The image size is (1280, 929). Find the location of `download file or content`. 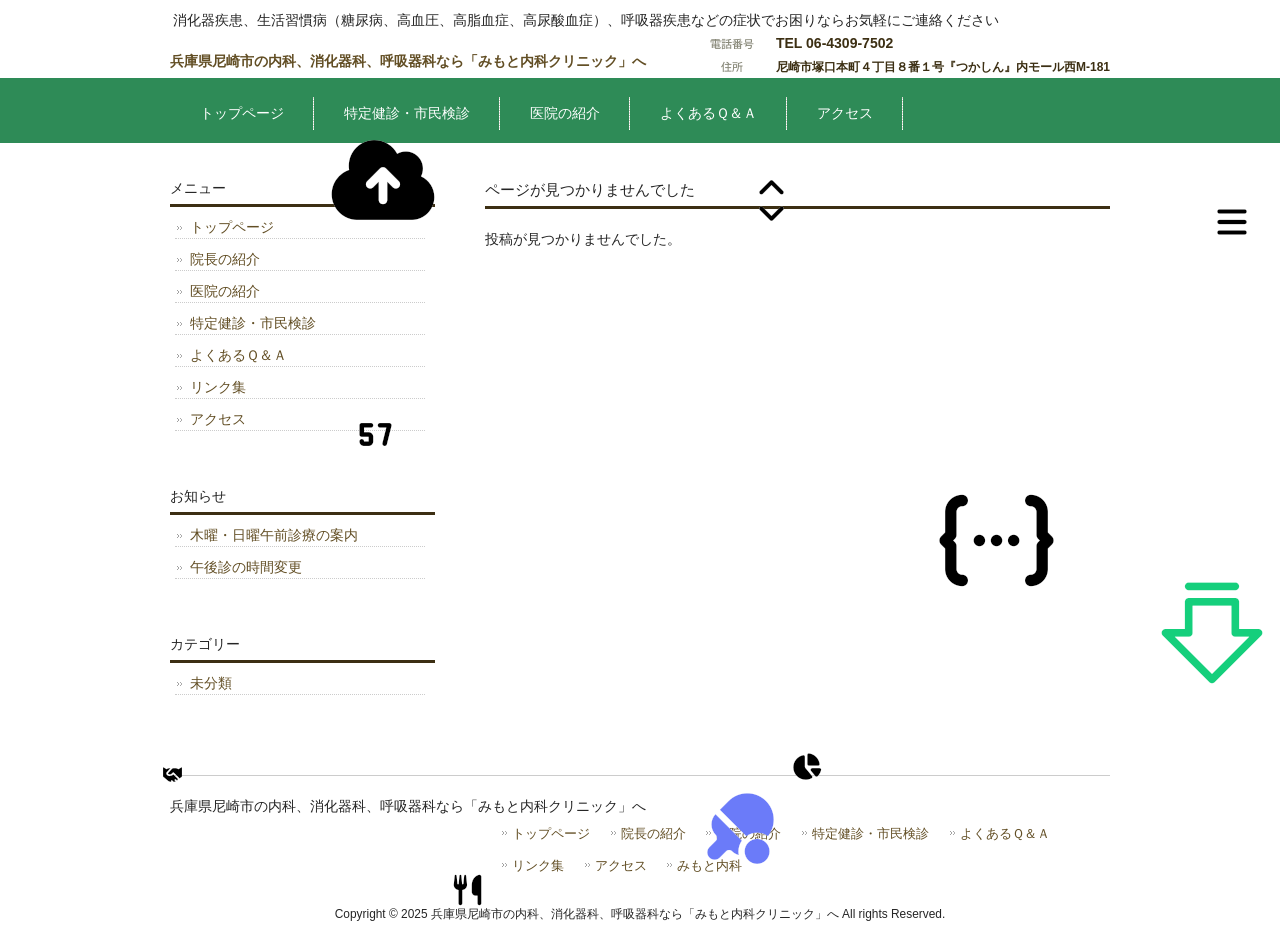

download file or content is located at coordinates (1212, 629).